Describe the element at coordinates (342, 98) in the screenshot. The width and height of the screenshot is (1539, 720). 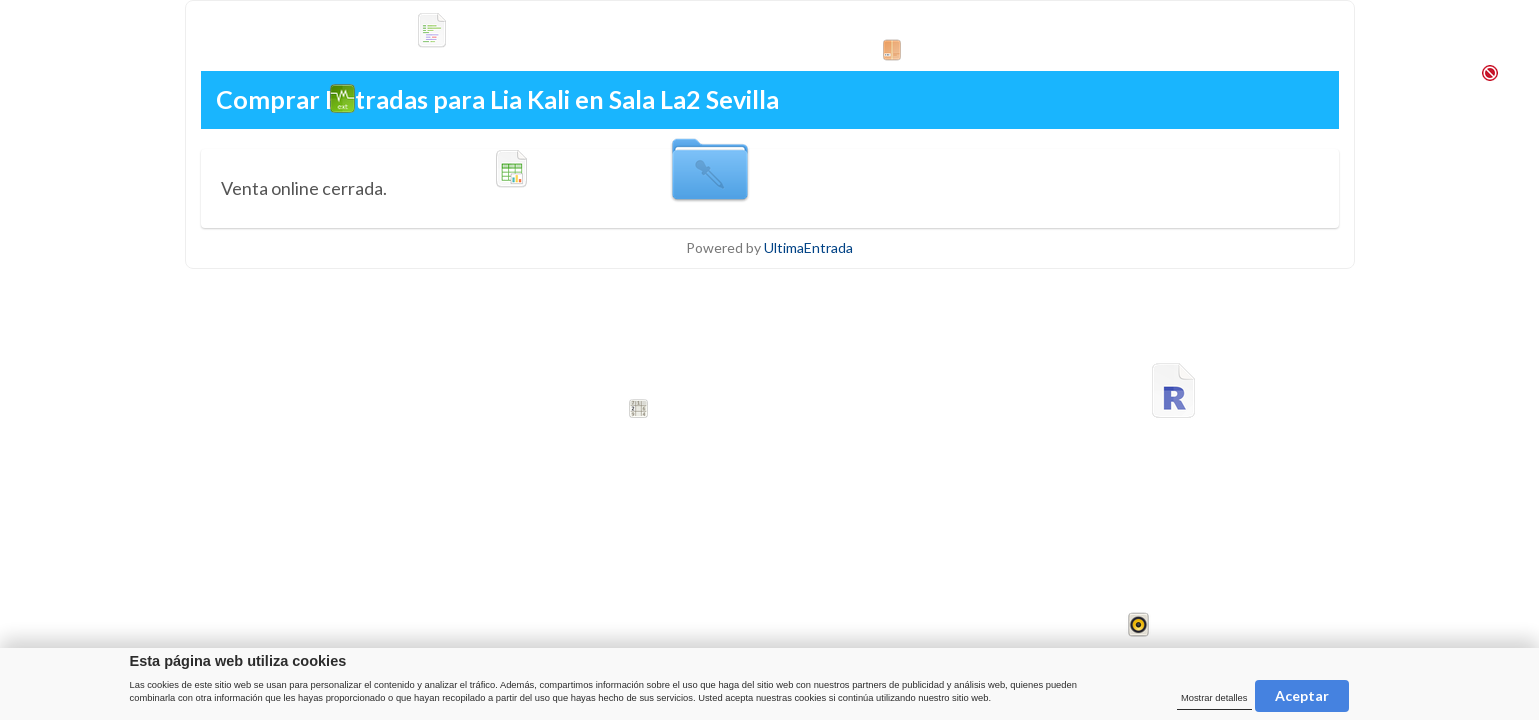
I see `virtualbox extension pack file` at that location.